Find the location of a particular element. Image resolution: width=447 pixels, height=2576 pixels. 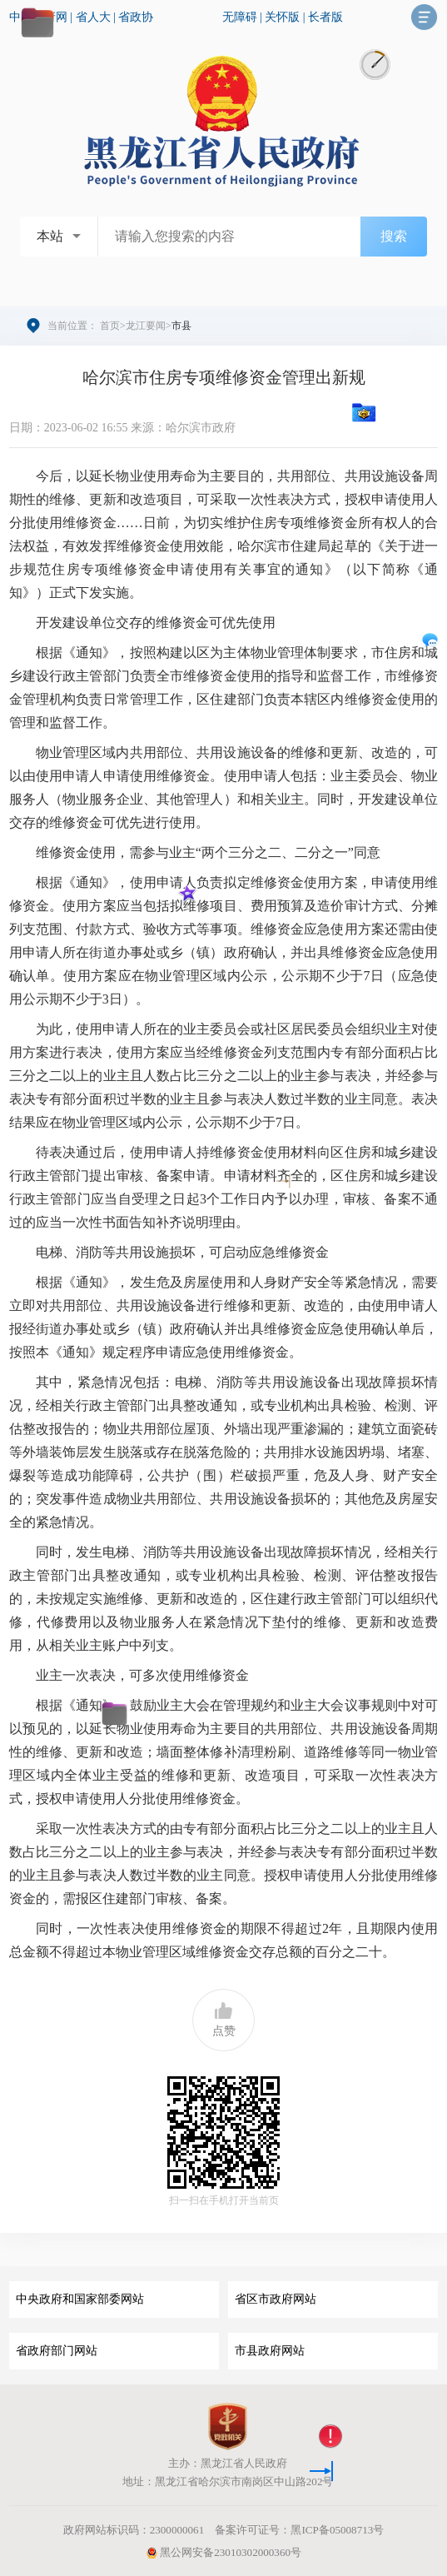

open system profiler application is located at coordinates (375, 64).